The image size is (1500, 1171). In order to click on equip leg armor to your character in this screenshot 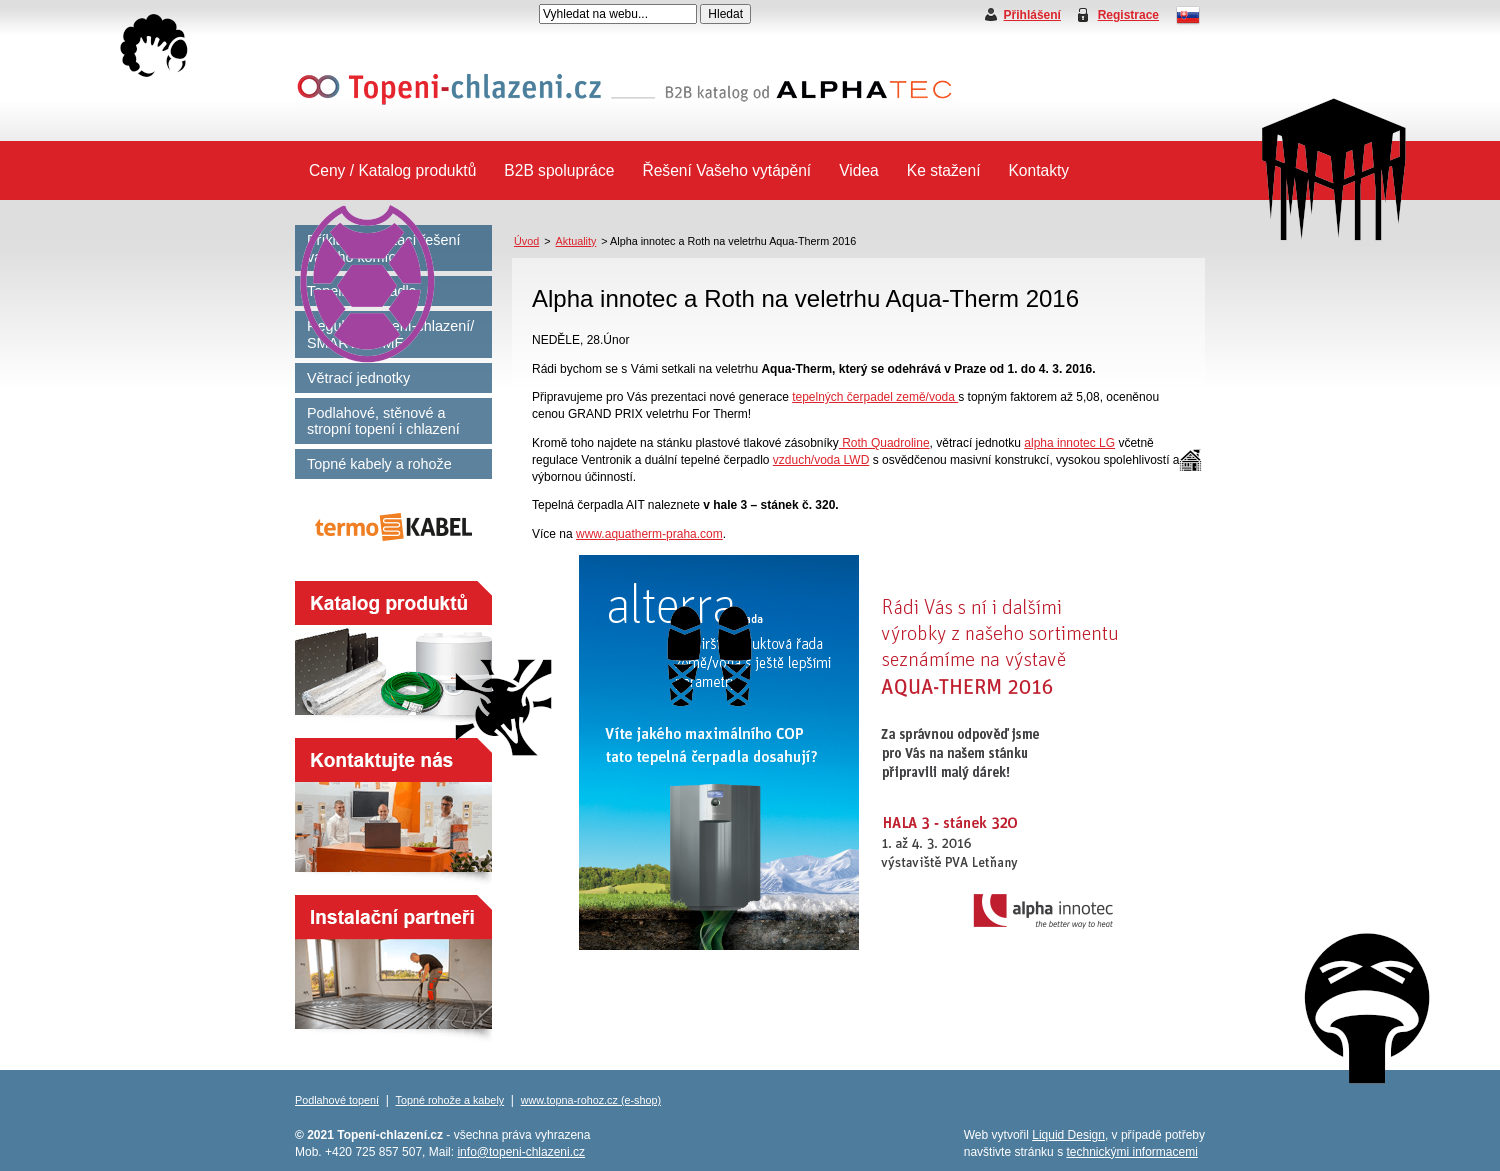, I will do `click(709, 654)`.